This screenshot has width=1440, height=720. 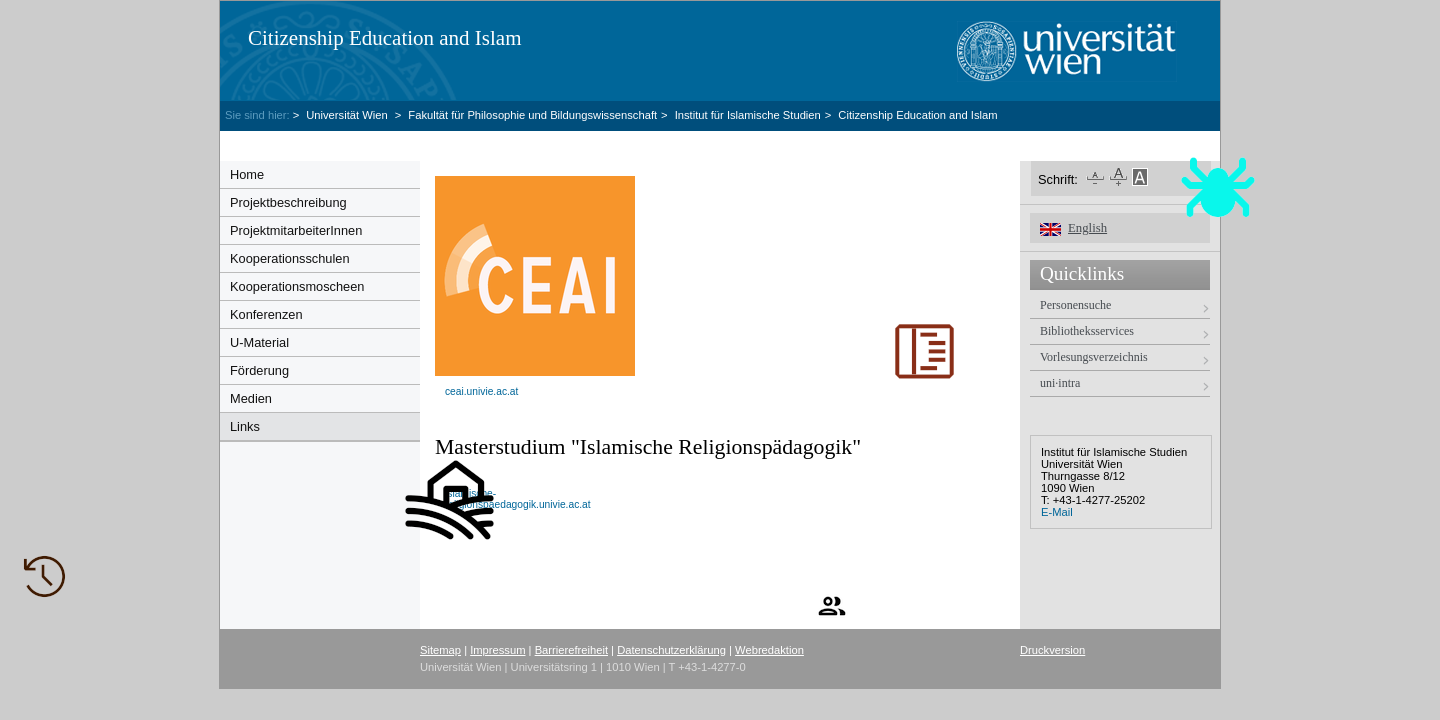 What do you see at coordinates (449, 501) in the screenshot?
I see `access farm or agricultural features` at bounding box center [449, 501].